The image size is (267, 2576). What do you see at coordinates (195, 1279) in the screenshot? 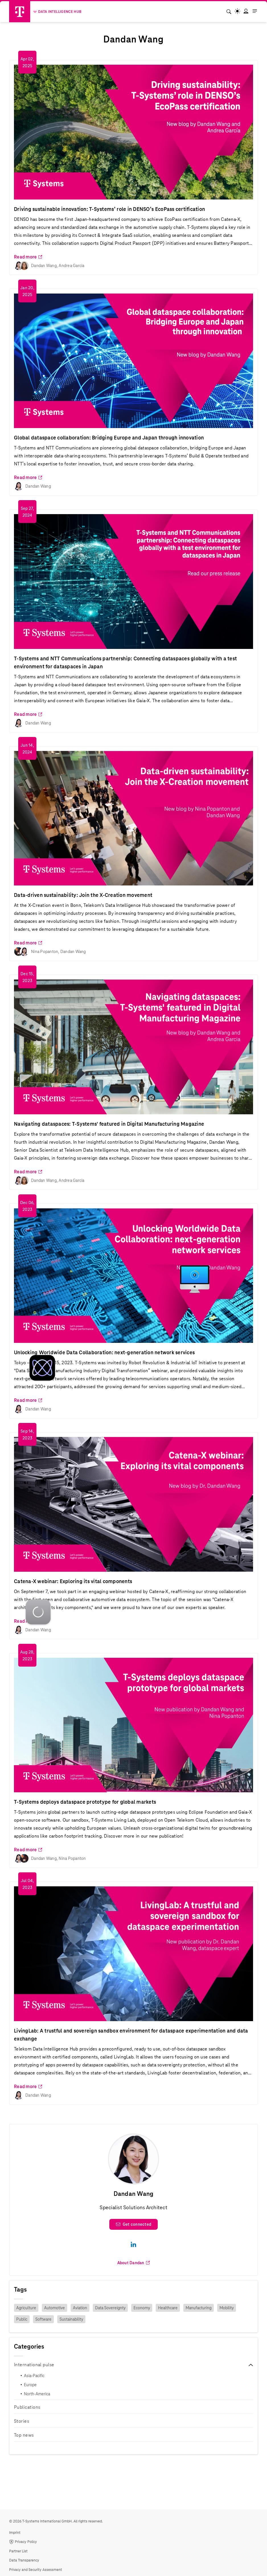
I see `play video content on your television or monitor` at bounding box center [195, 1279].